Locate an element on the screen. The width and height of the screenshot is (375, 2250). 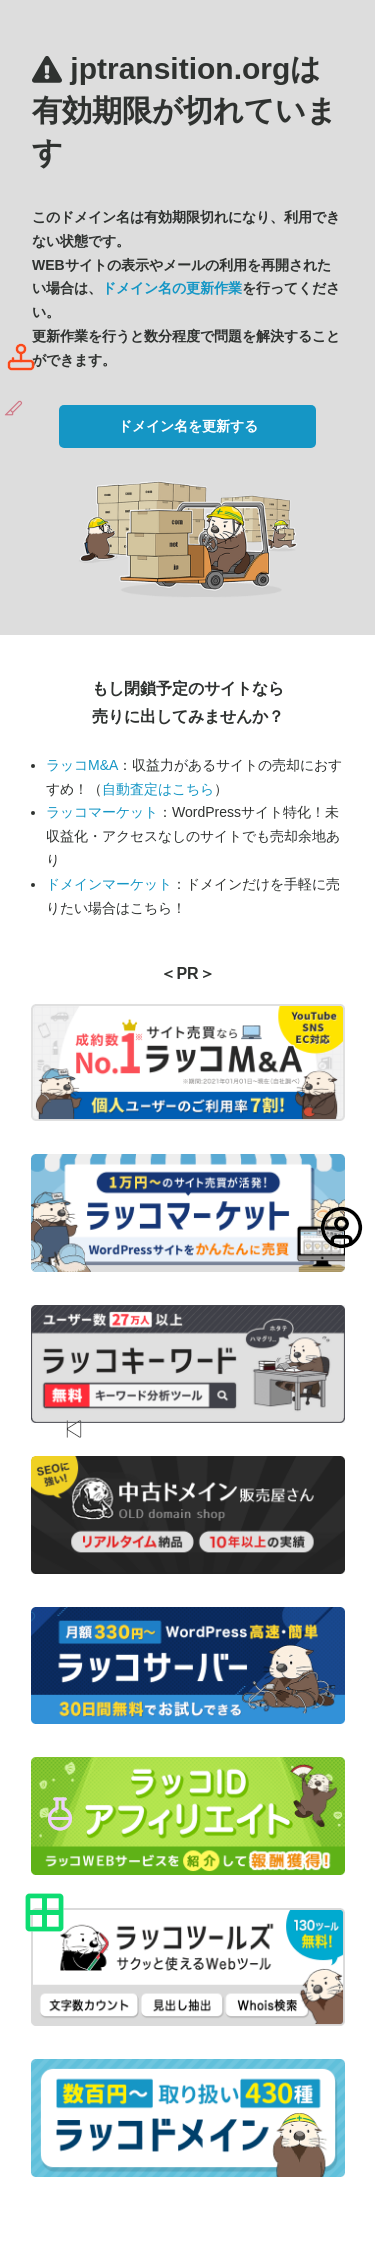
slice or cut selected content is located at coordinates (13, 408).